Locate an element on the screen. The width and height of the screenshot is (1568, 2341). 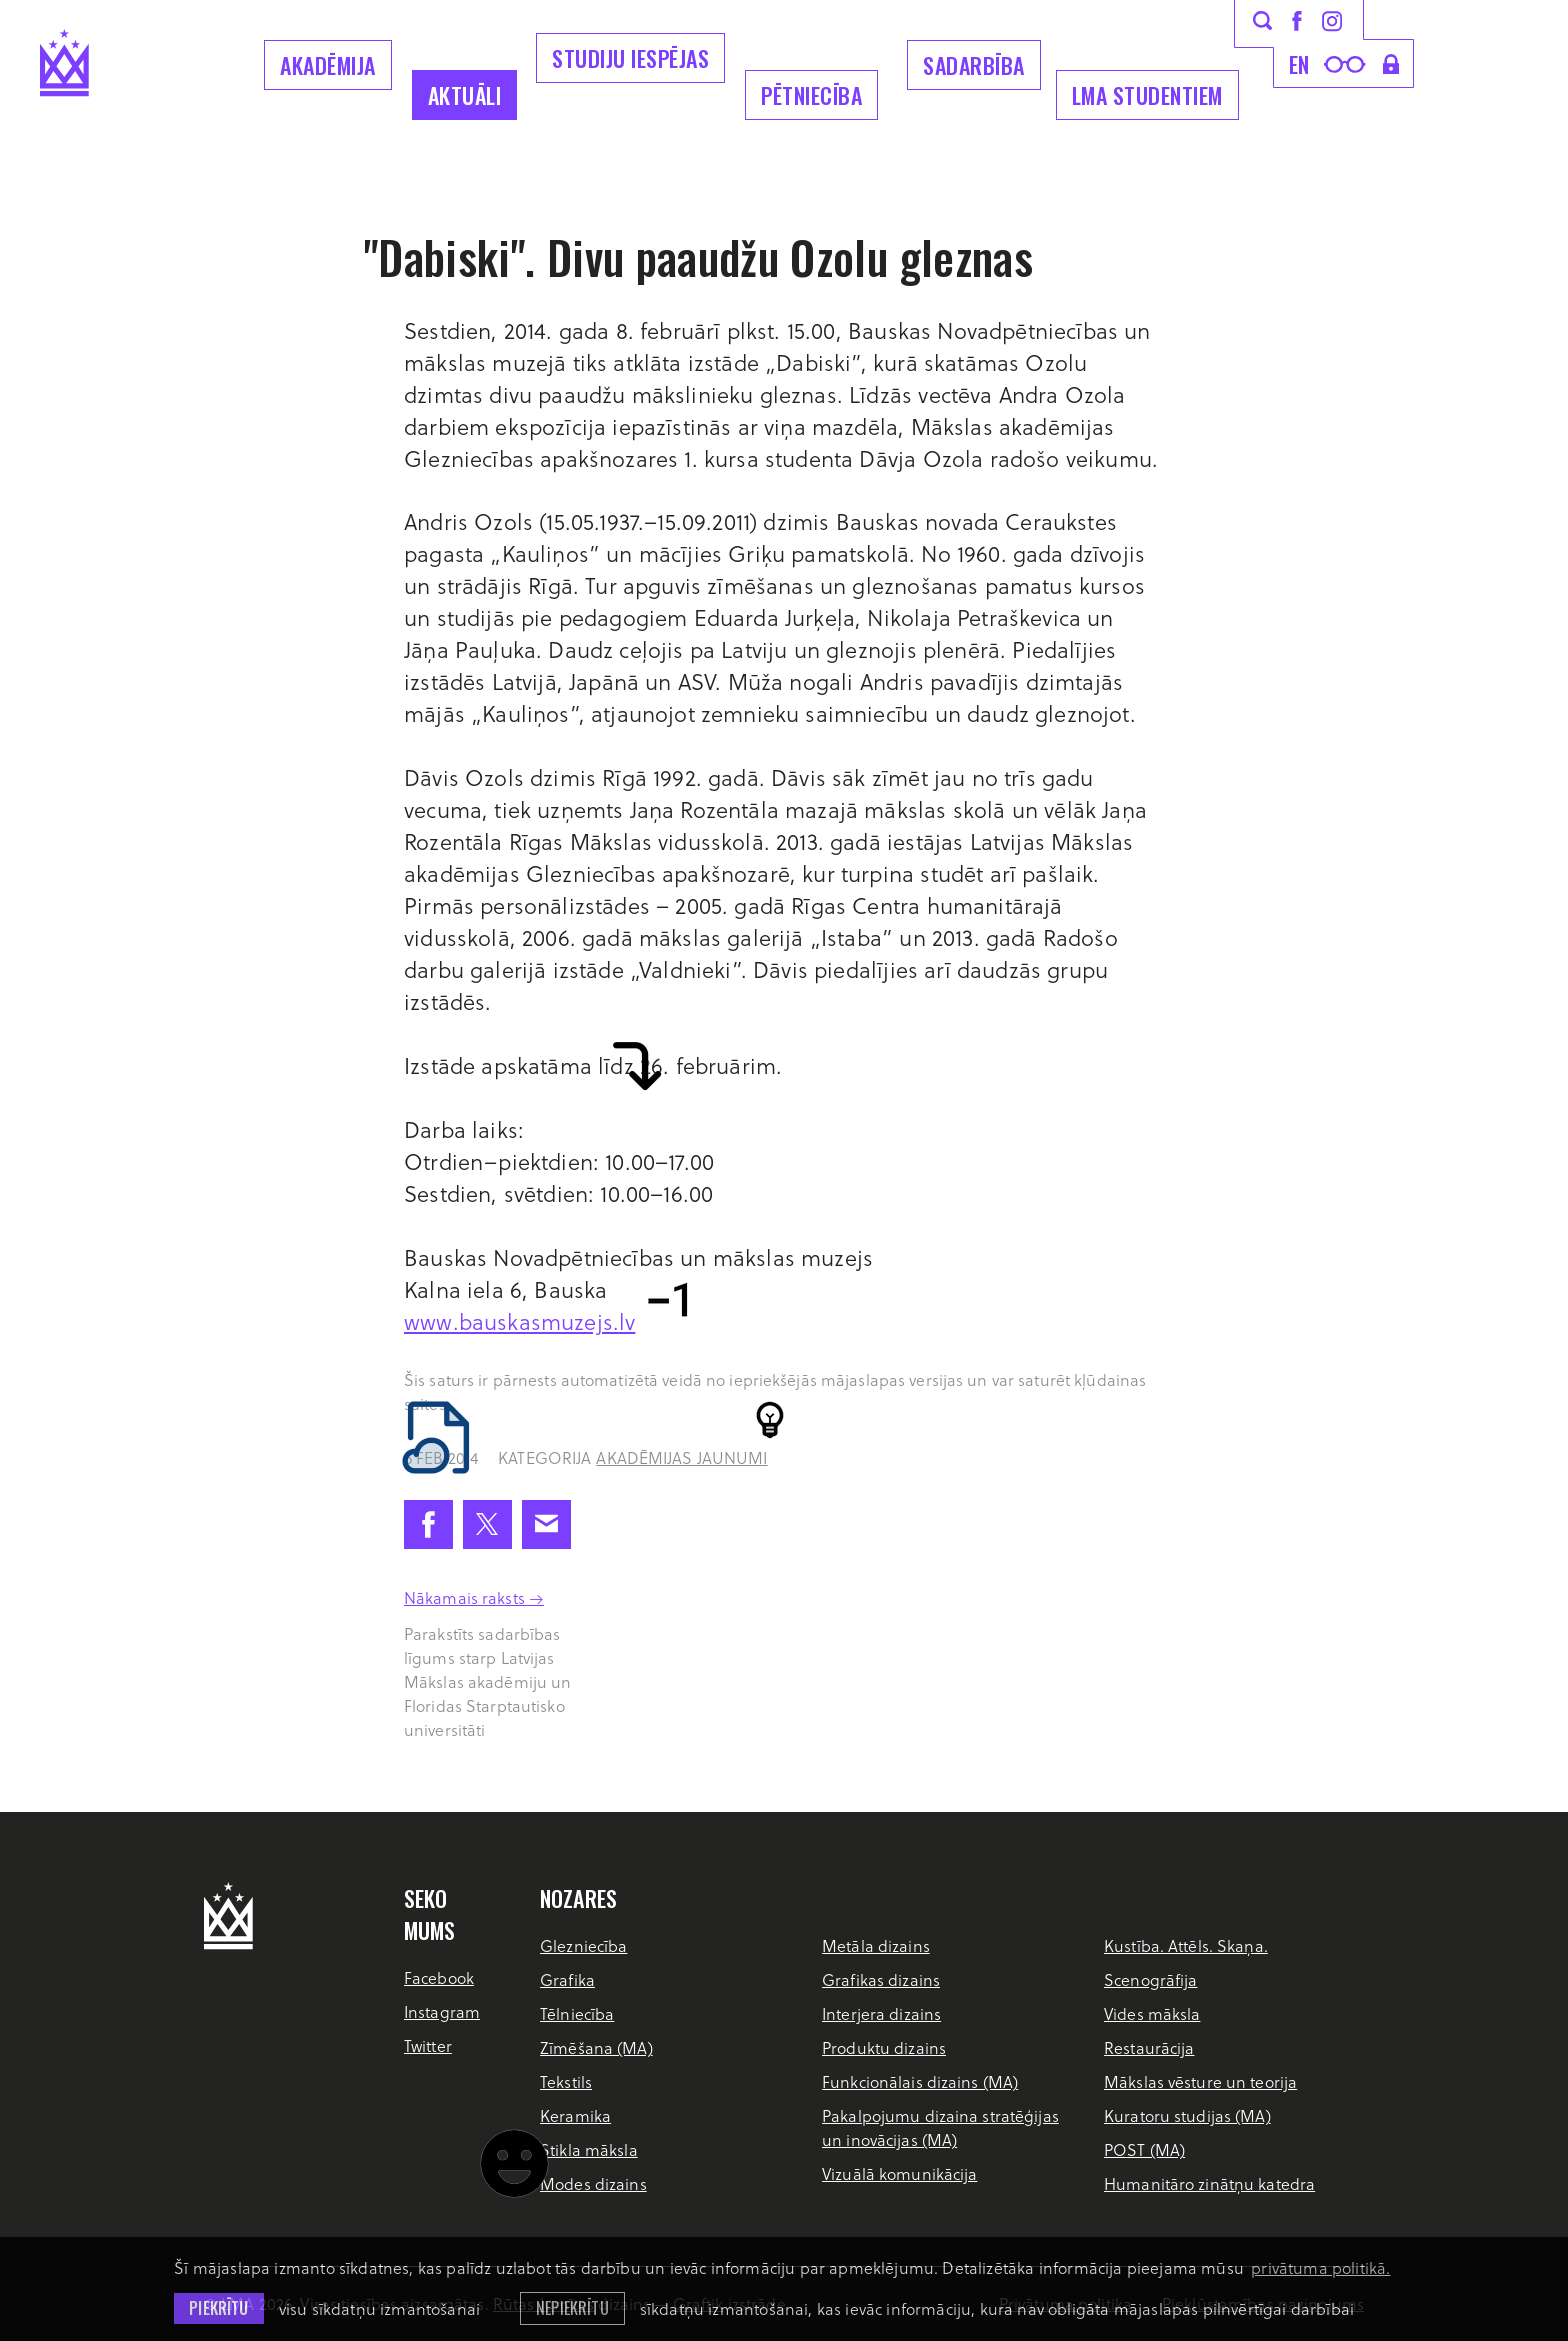
access cloud-stored files is located at coordinates (438, 1437).